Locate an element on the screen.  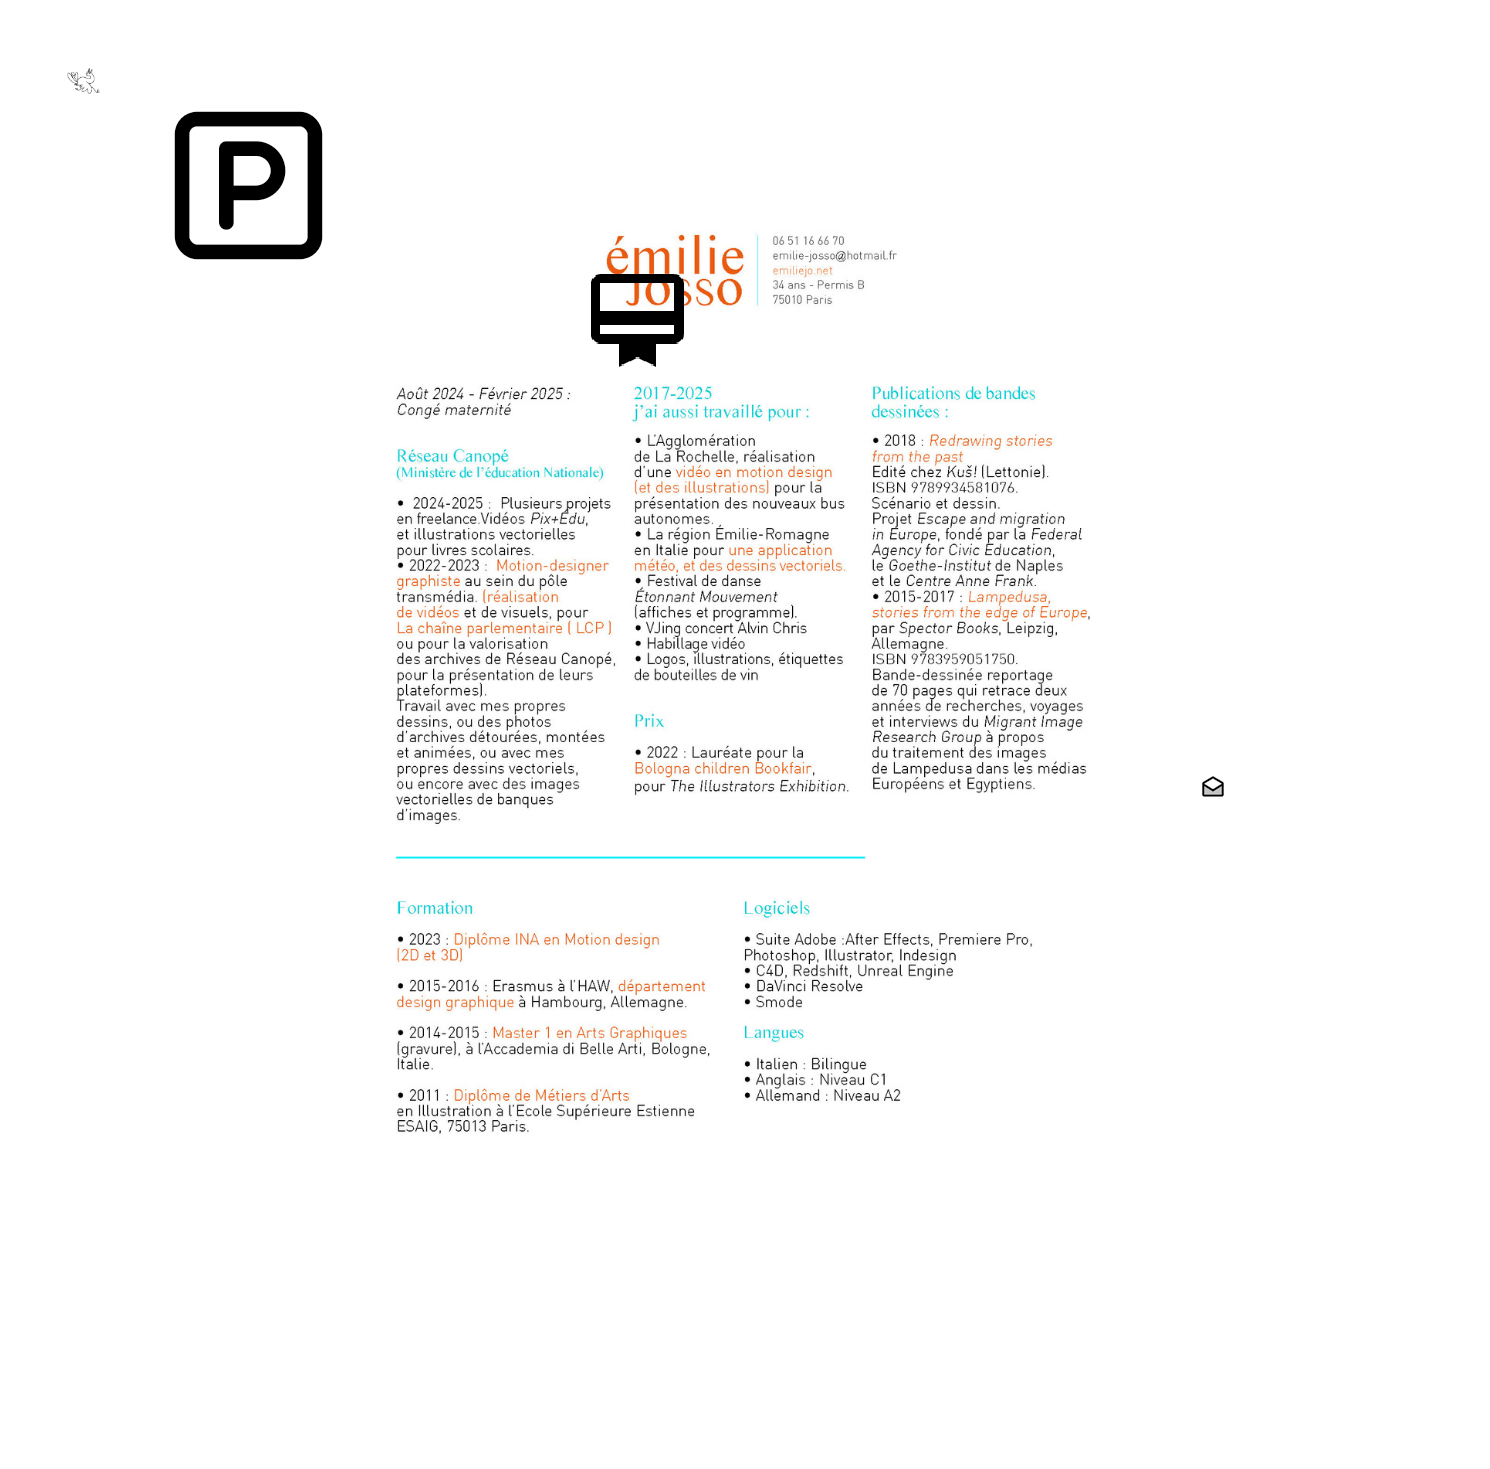
view drafts or unsent messages is located at coordinates (1213, 788).